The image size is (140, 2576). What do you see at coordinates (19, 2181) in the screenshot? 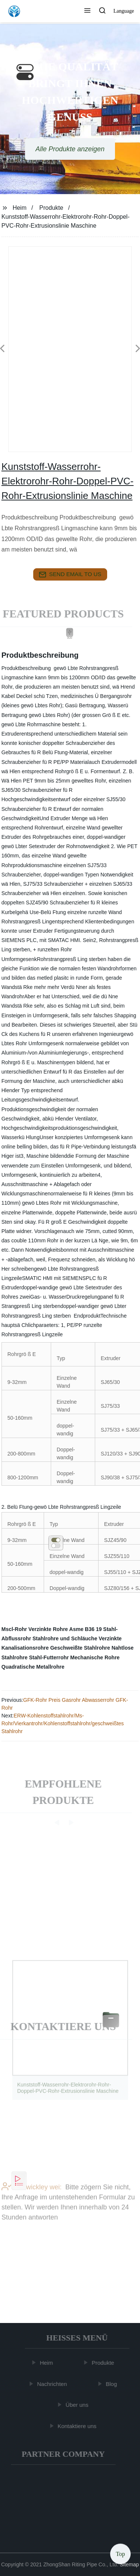
I see `audio playlist file (.scpls format)` at bounding box center [19, 2181].